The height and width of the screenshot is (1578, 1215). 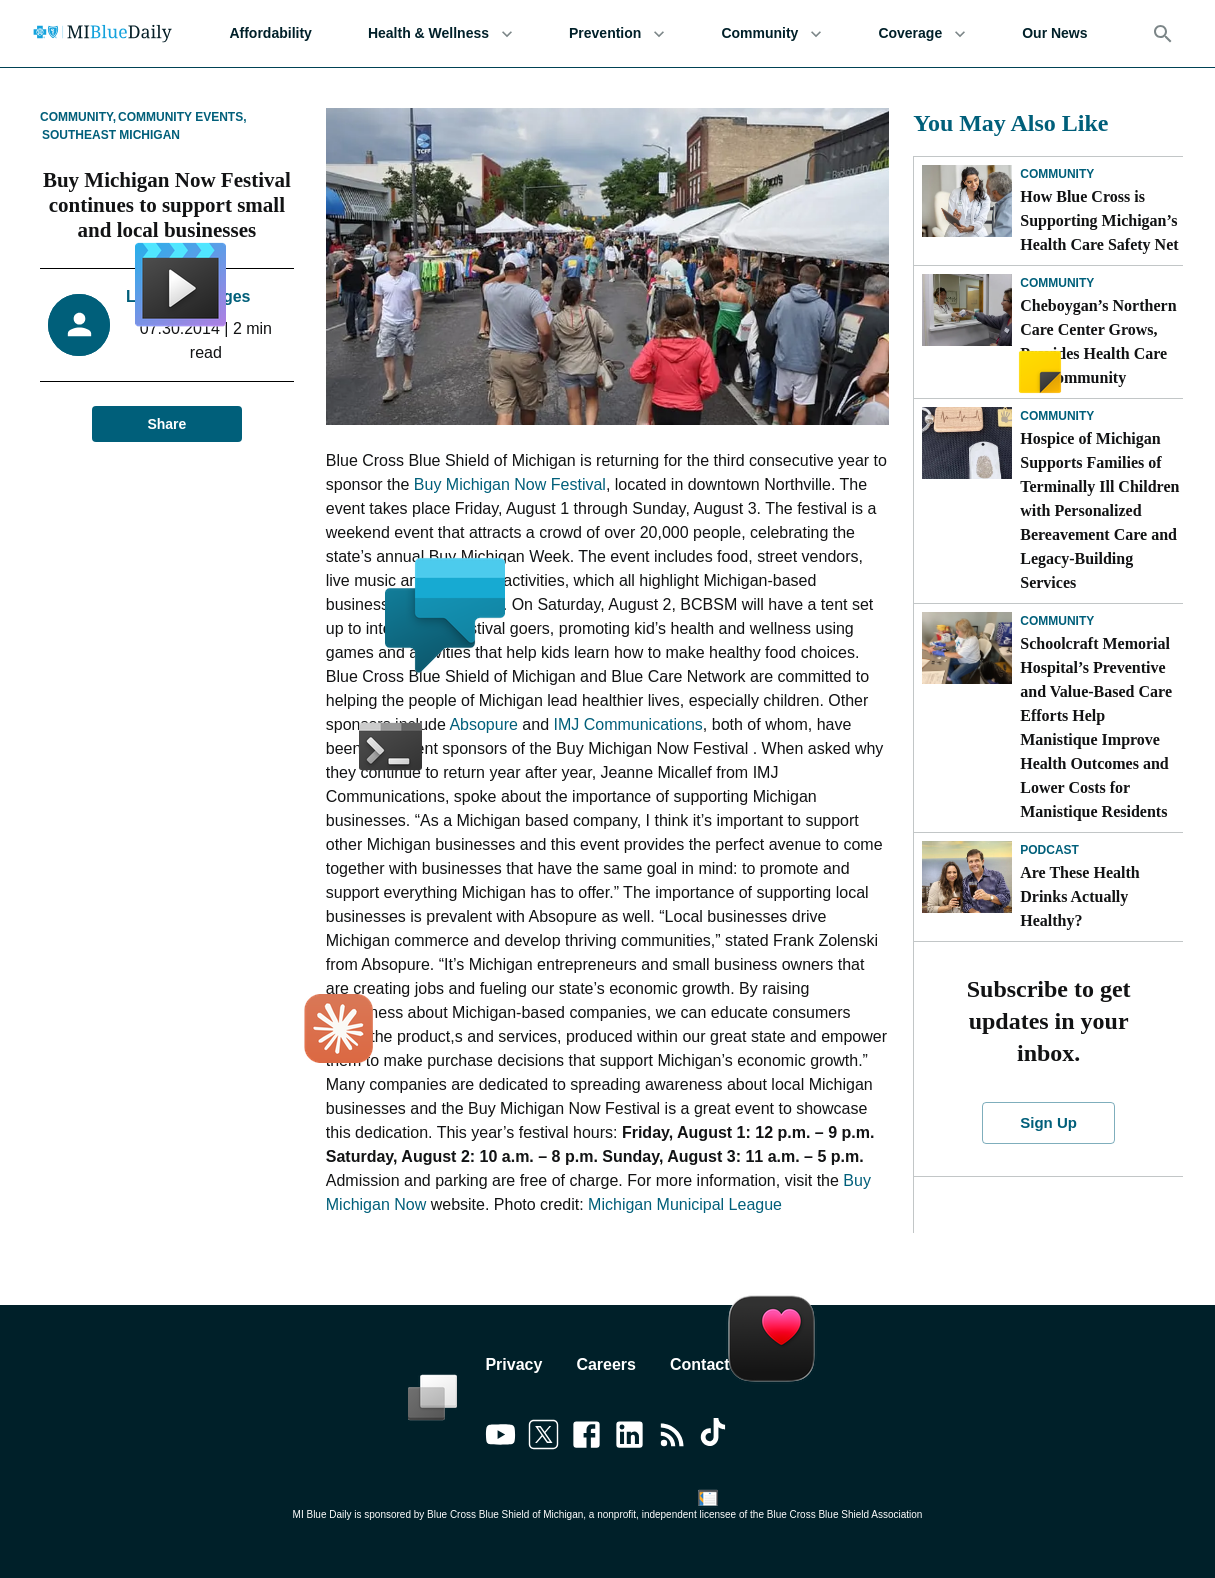 What do you see at coordinates (771, 1338) in the screenshot?
I see `open the health app` at bounding box center [771, 1338].